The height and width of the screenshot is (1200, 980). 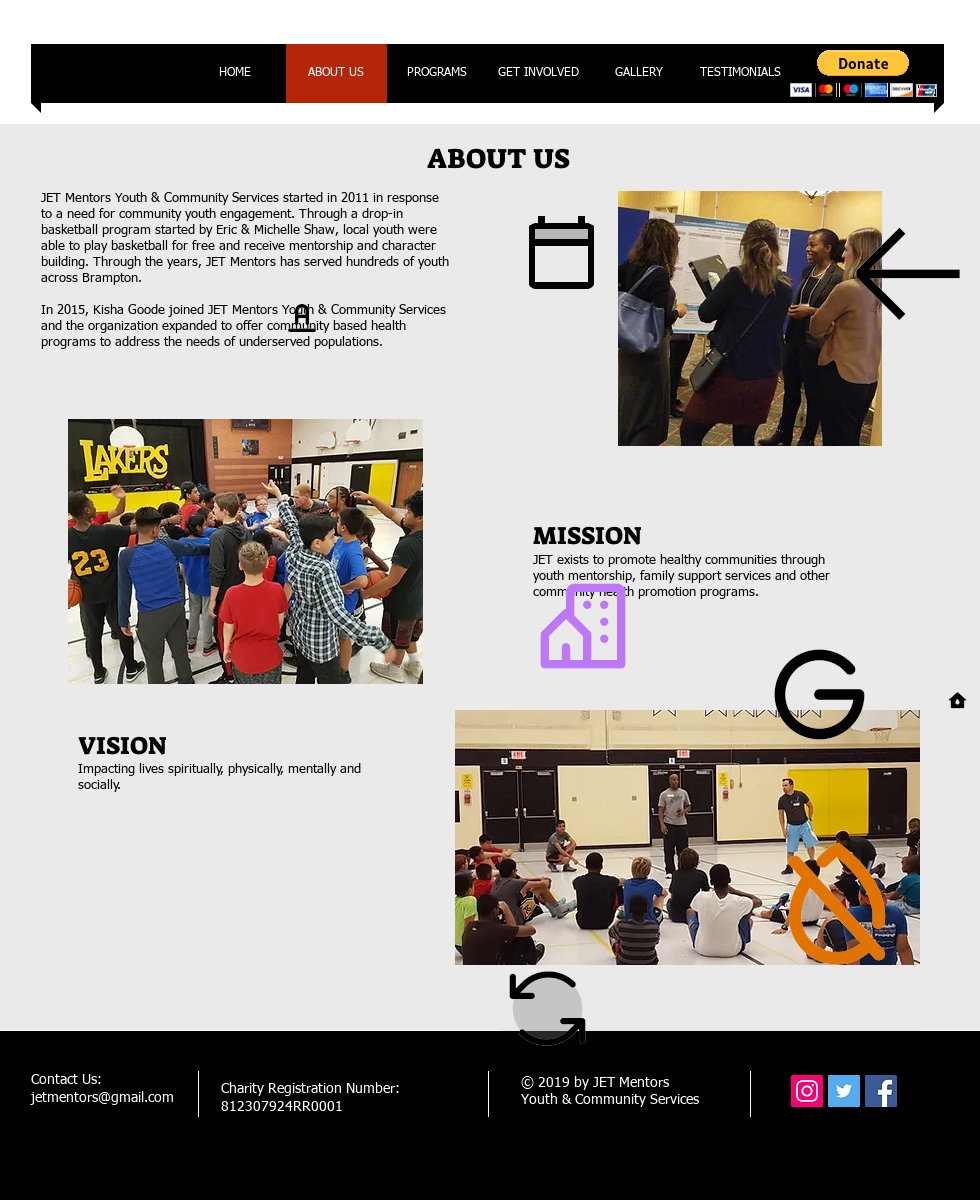 What do you see at coordinates (908, 270) in the screenshot?
I see `go back to the previous screen` at bounding box center [908, 270].